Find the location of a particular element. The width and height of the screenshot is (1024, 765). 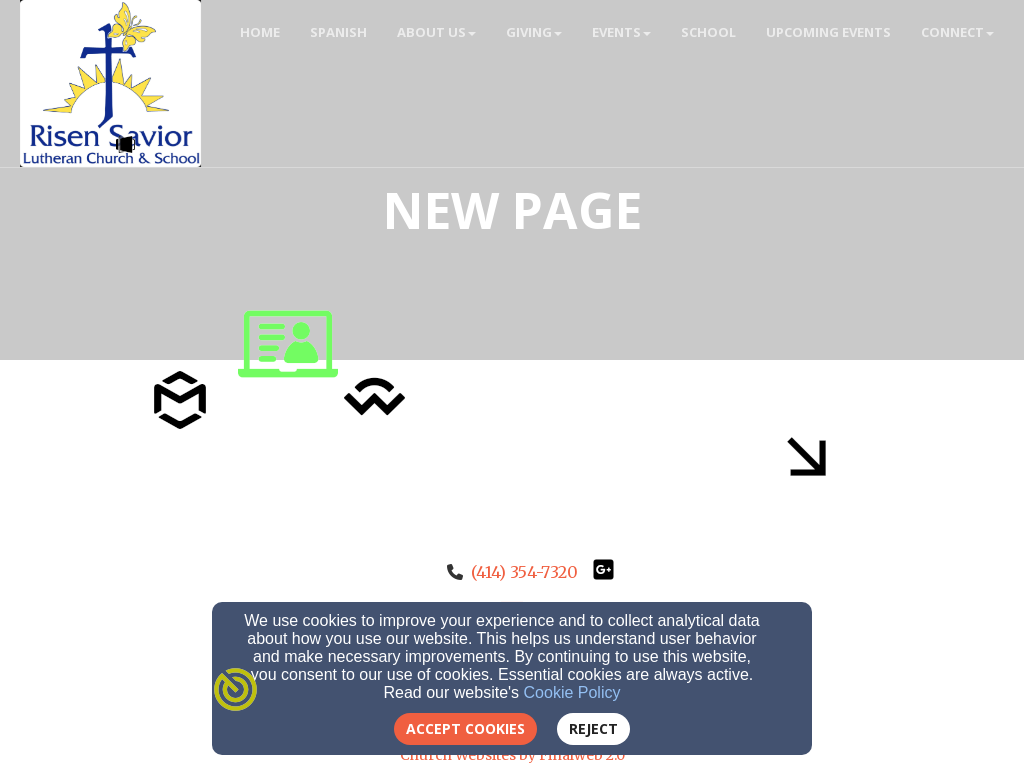

scan a QR code or barcode is located at coordinates (235, 689).